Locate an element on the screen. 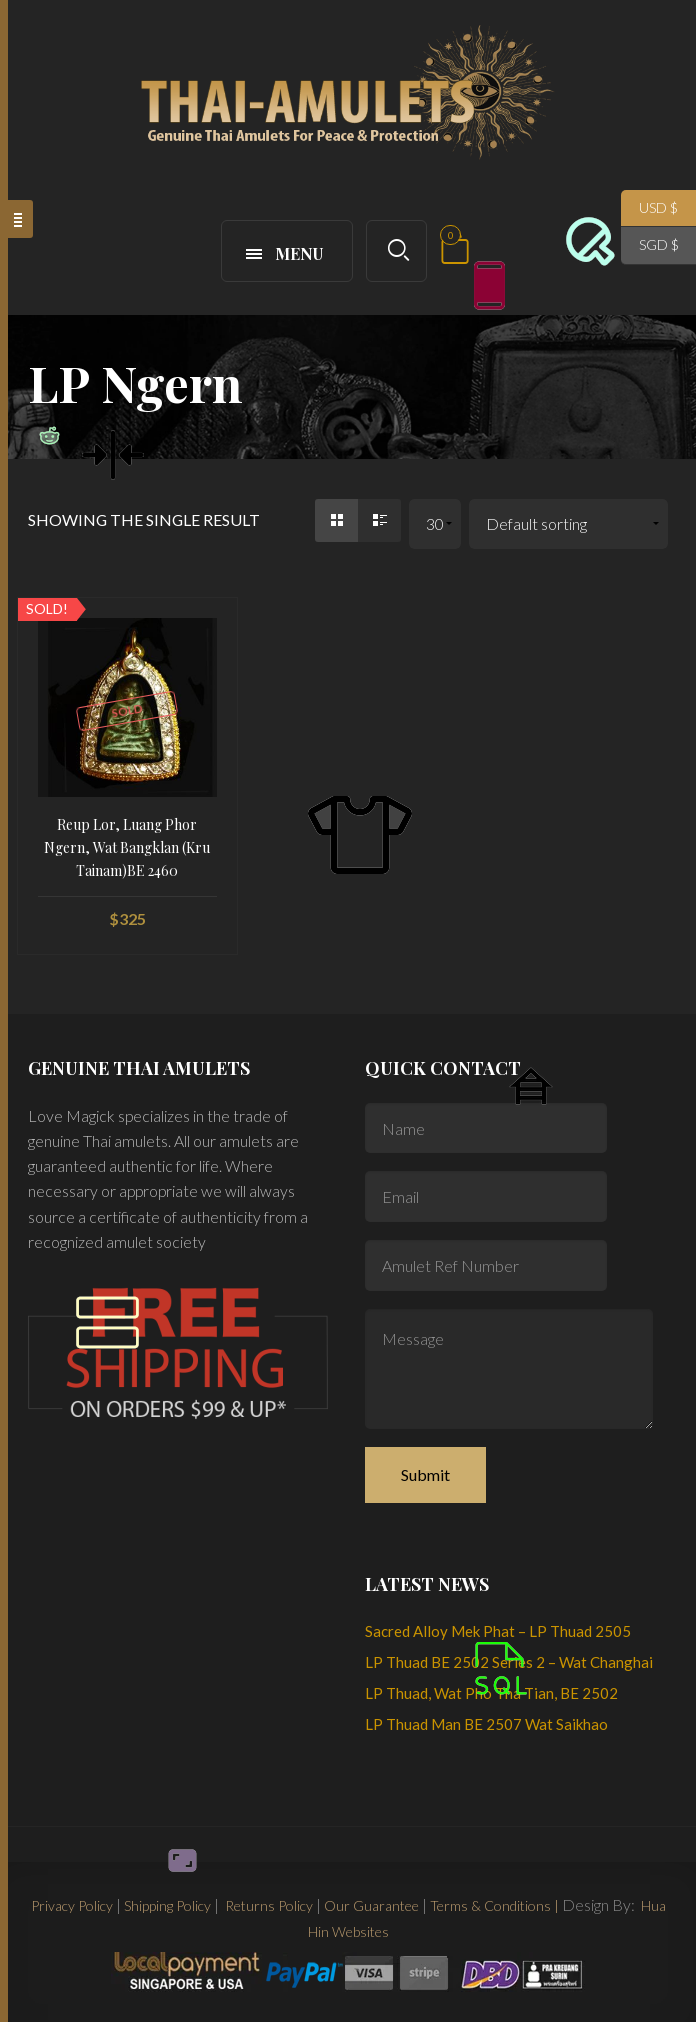  open the Reddit app is located at coordinates (49, 436).